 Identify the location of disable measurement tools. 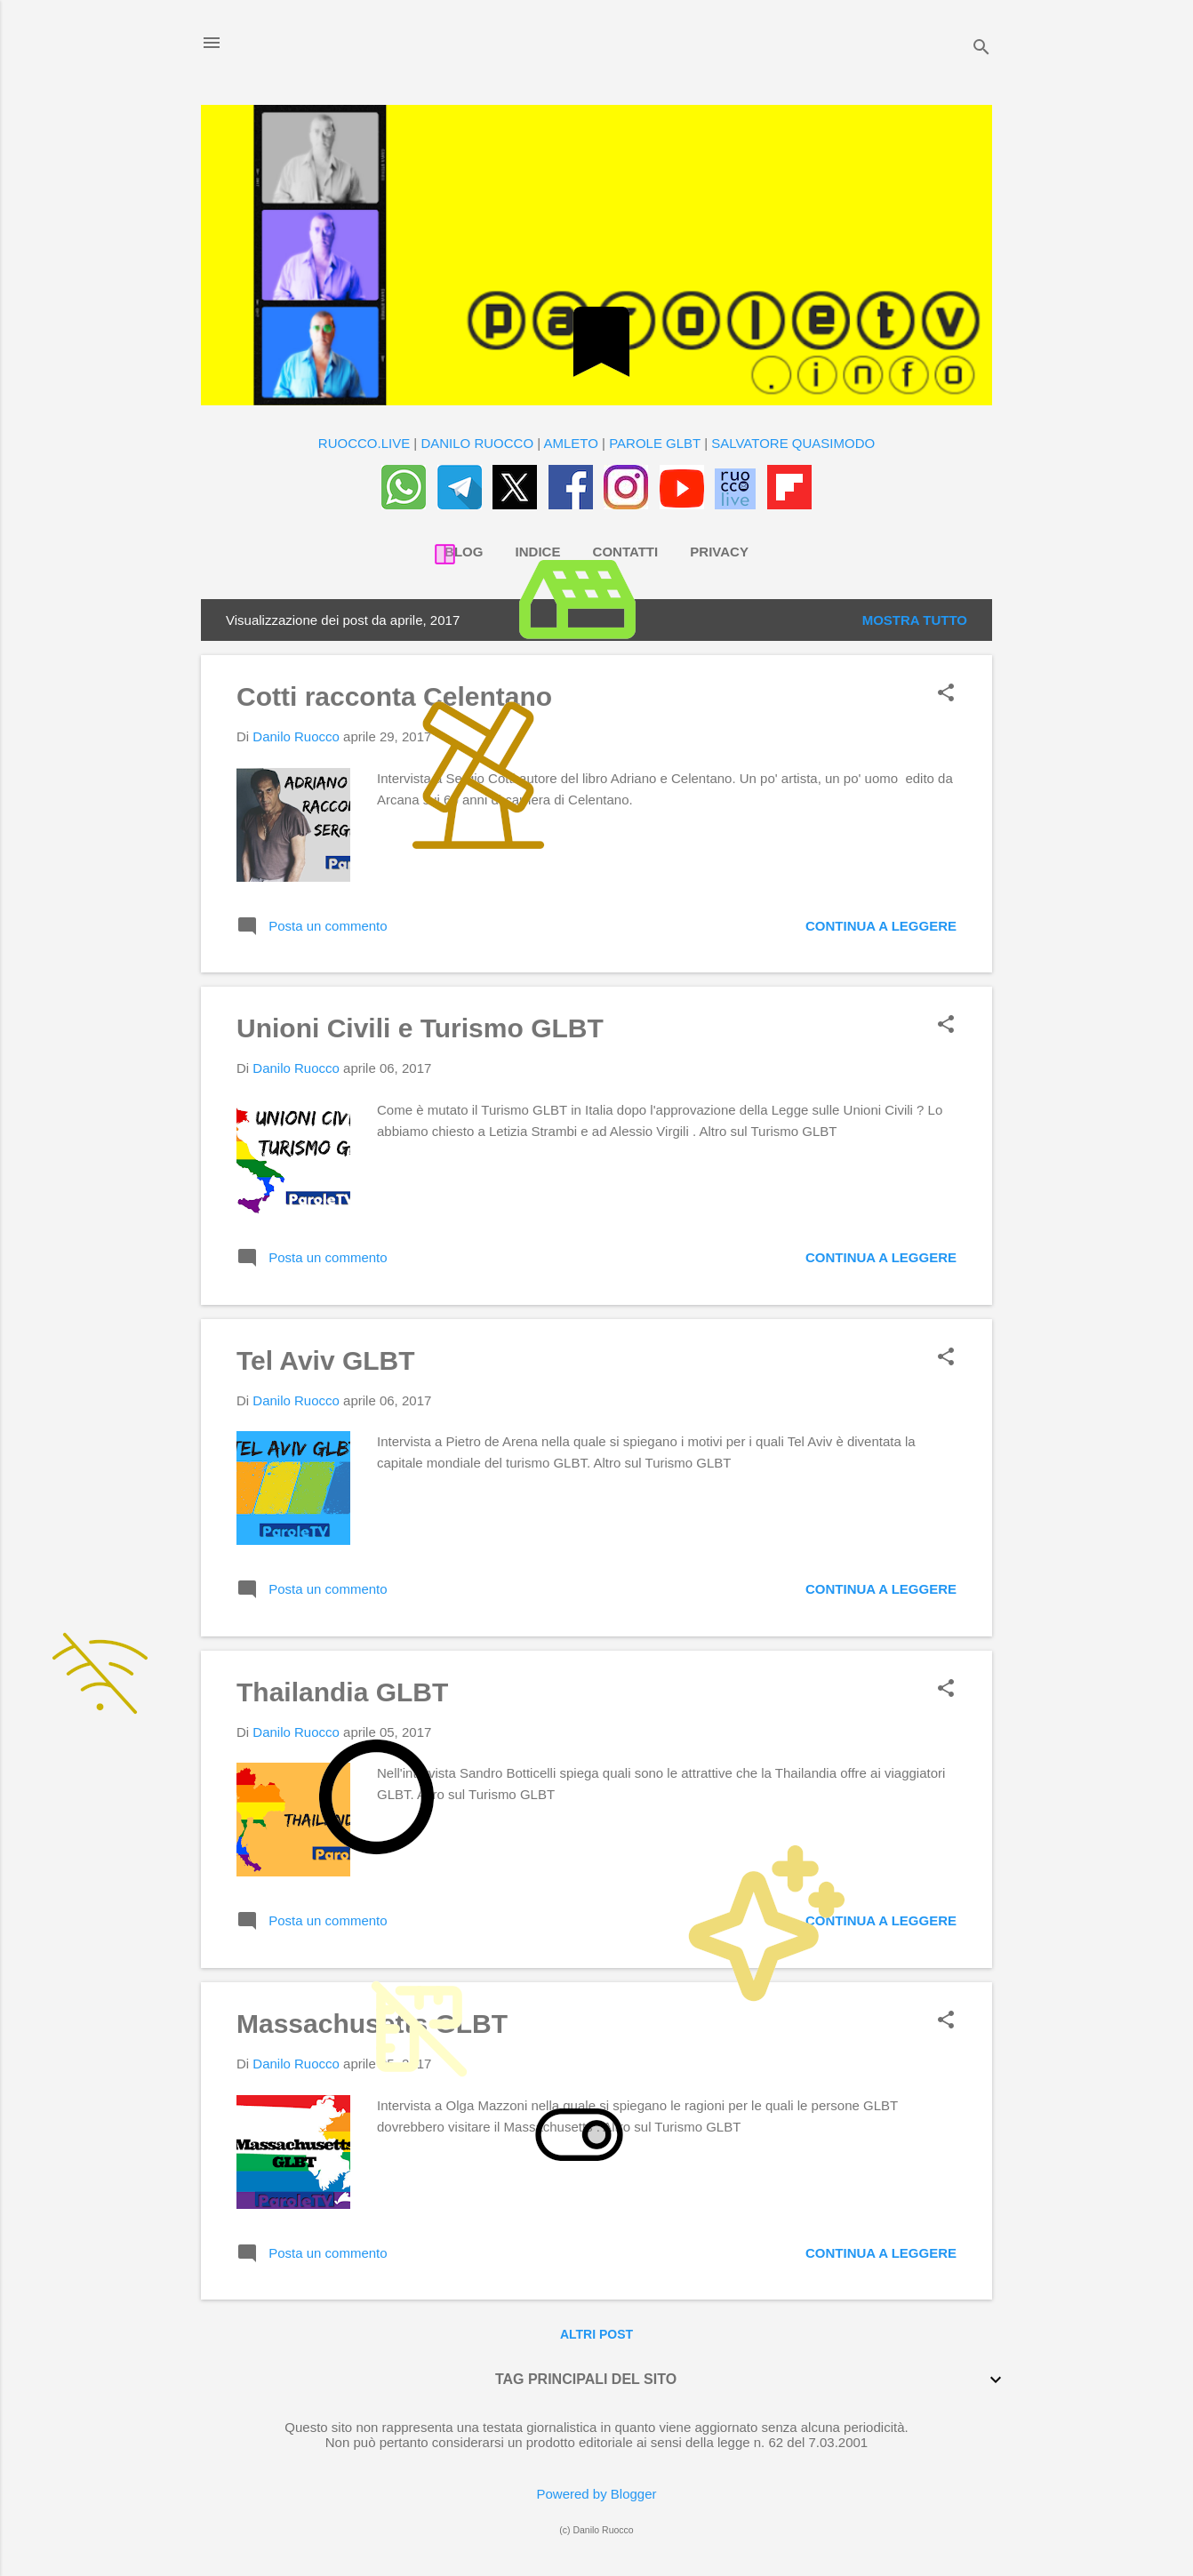
(419, 2028).